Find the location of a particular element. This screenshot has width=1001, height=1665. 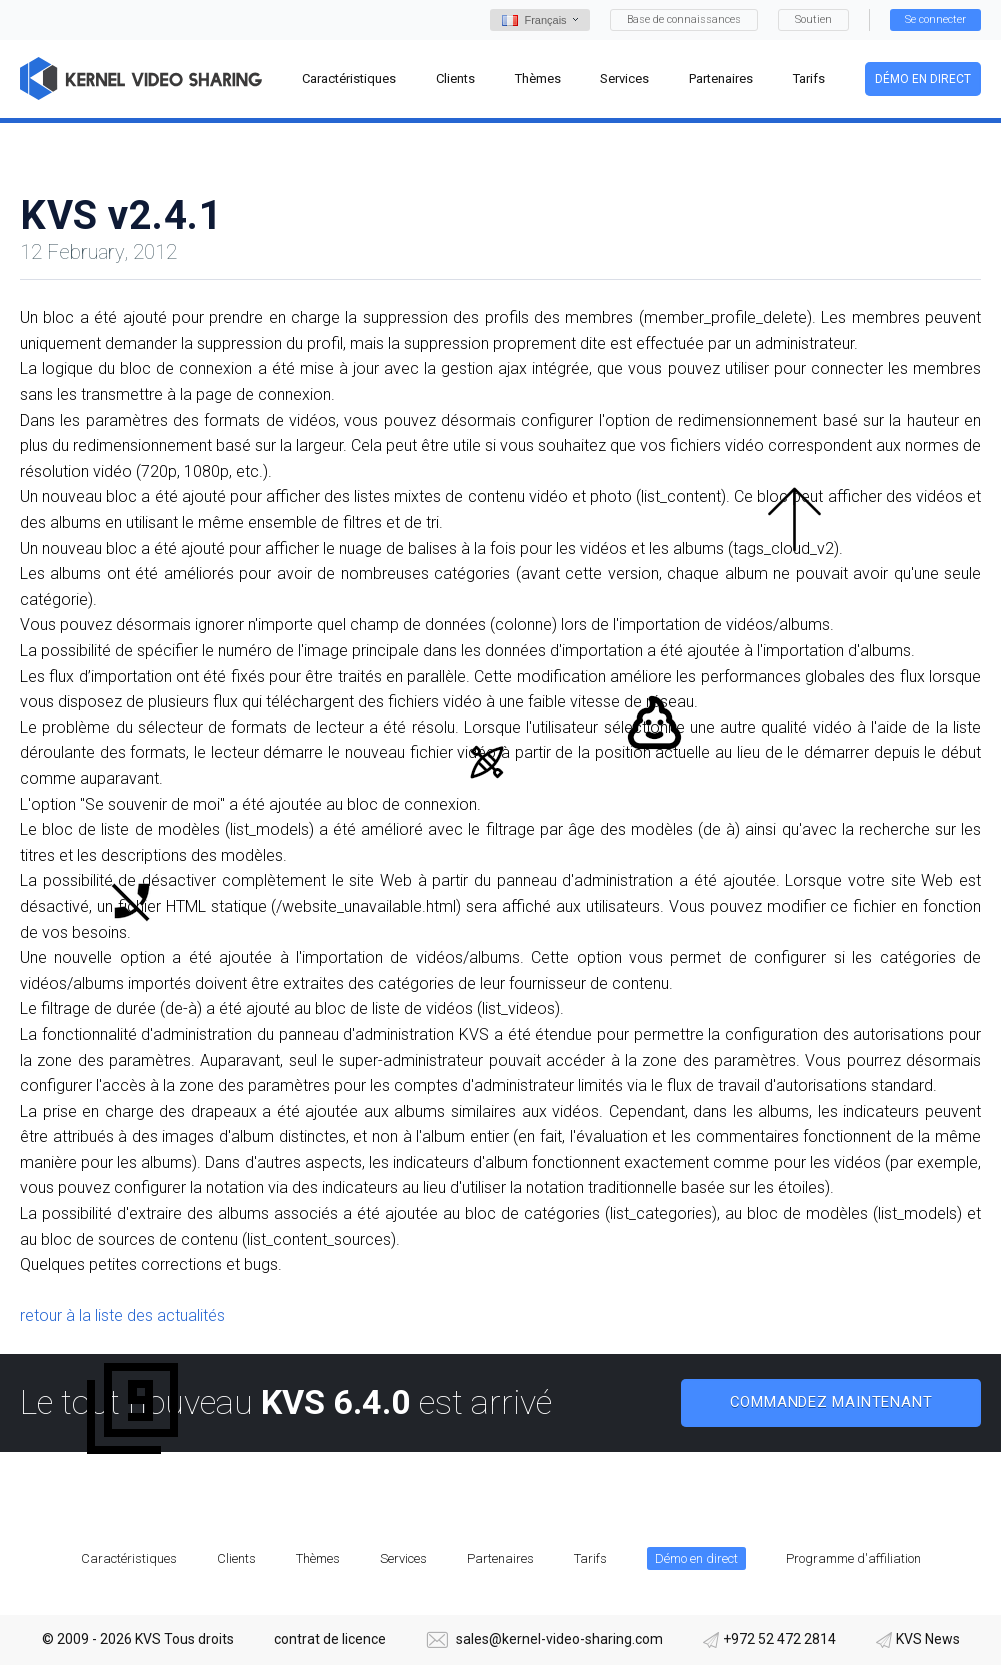

phone calls are disabled or unavailable is located at coordinates (132, 901).